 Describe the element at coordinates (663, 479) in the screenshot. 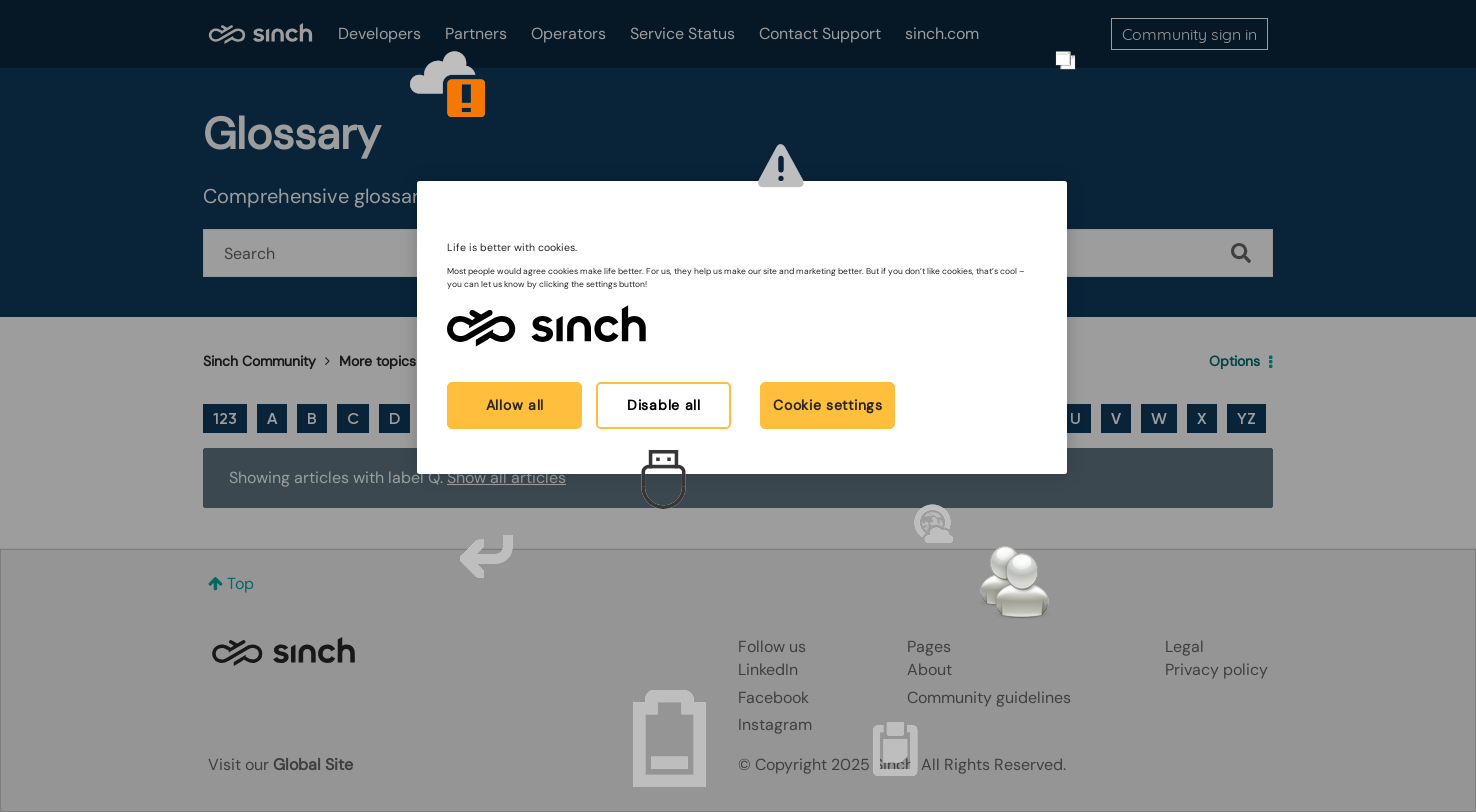

I see `access connected USB drive` at that location.